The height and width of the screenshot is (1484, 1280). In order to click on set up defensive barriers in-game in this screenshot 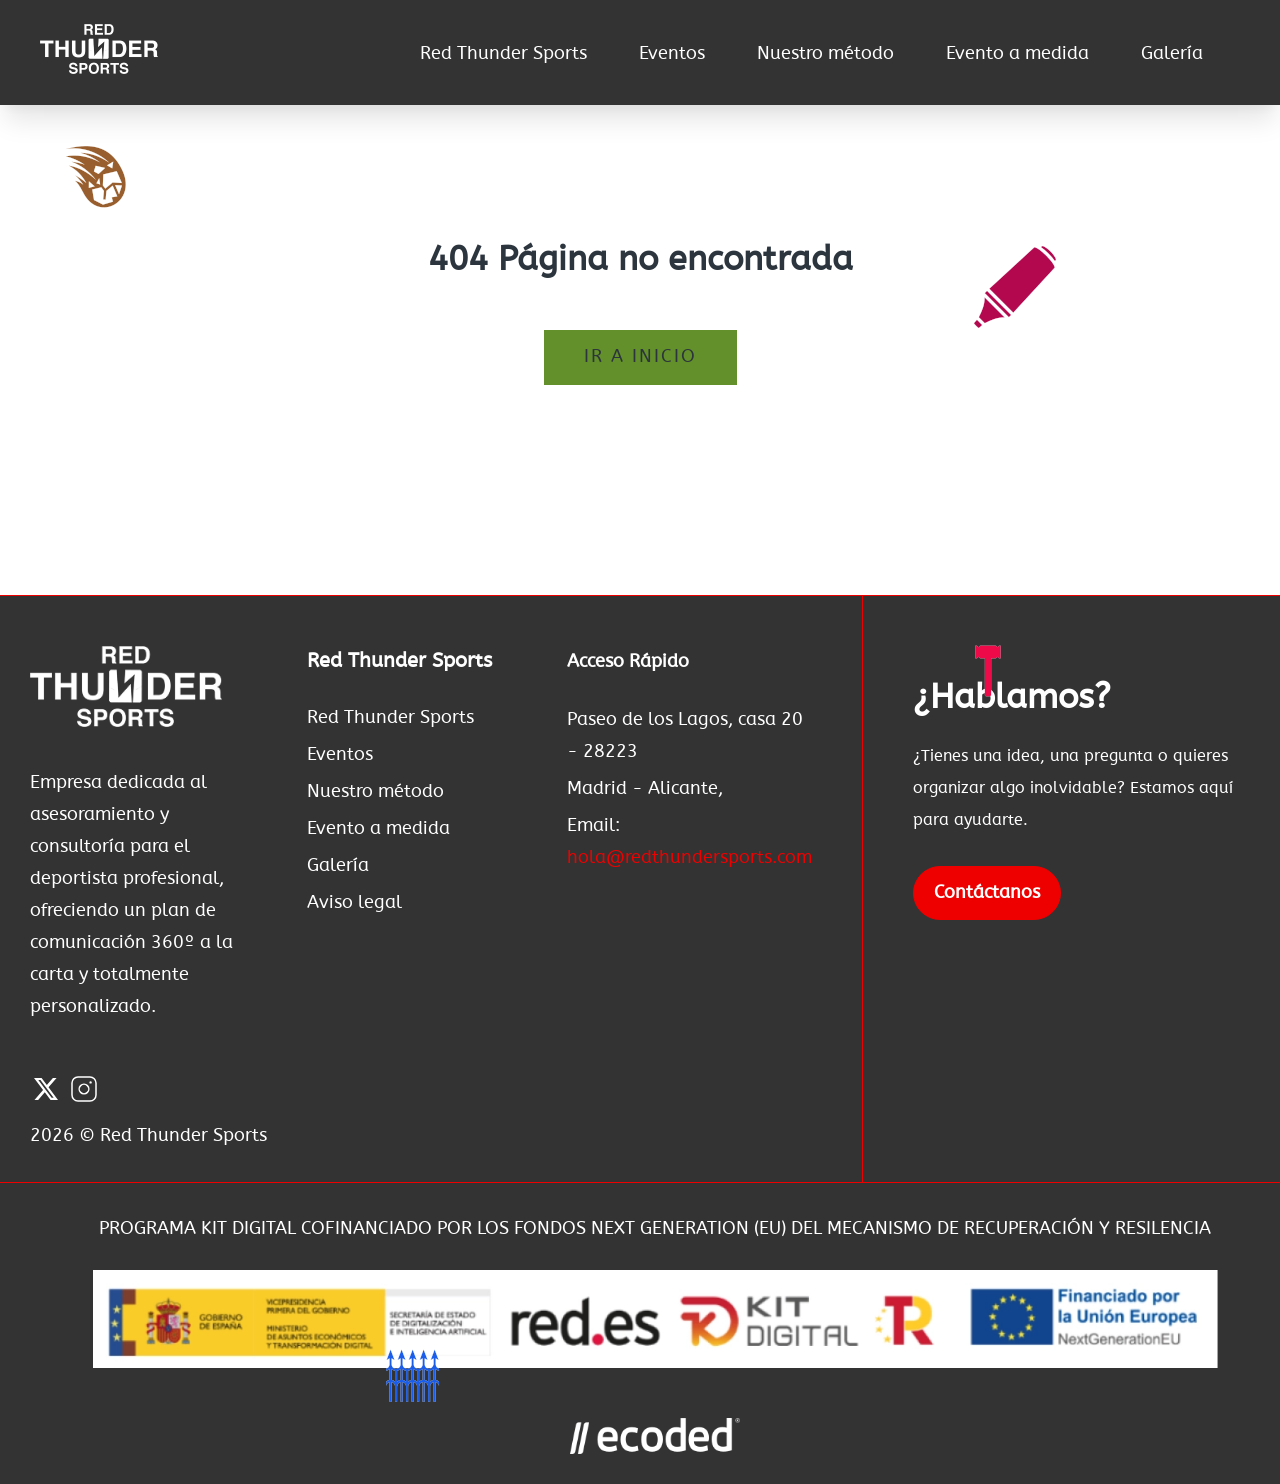, I will do `click(412, 1375)`.